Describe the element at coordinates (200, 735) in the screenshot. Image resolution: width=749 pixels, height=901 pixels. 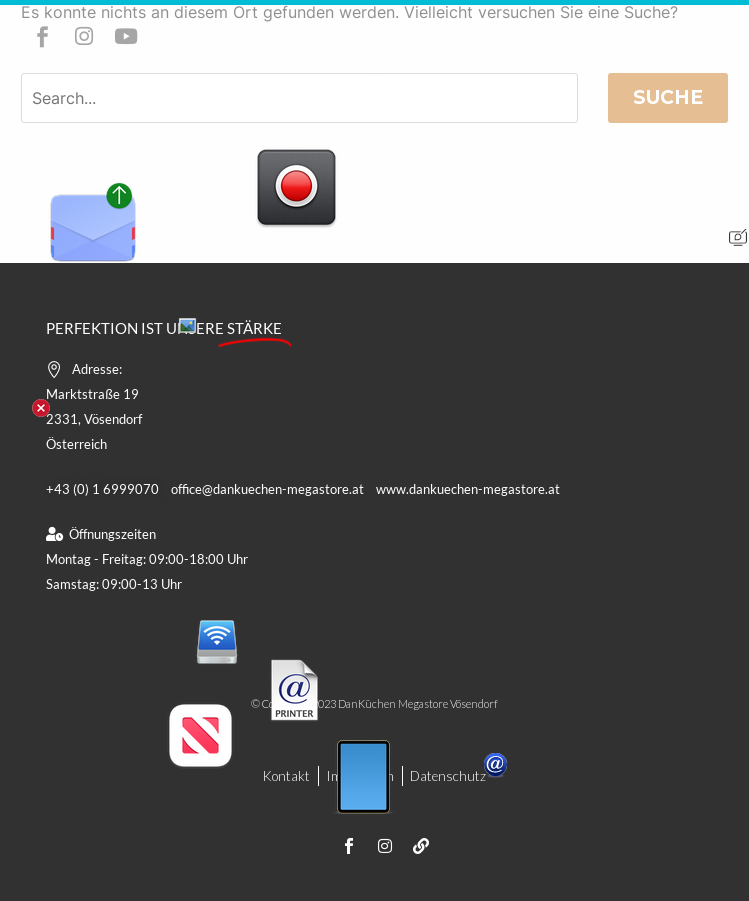
I see `open the apple news app` at that location.